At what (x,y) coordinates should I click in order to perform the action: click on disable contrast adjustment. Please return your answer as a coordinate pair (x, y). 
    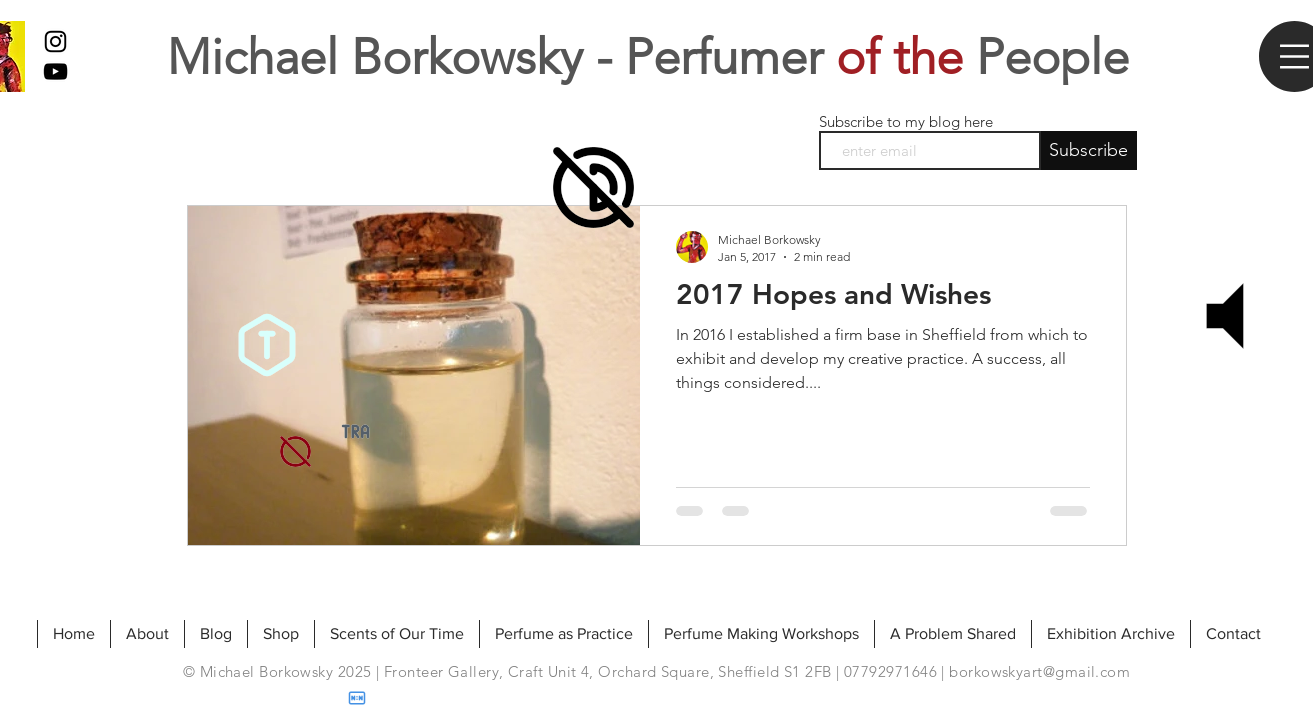
    Looking at the image, I should click on (593, 187).